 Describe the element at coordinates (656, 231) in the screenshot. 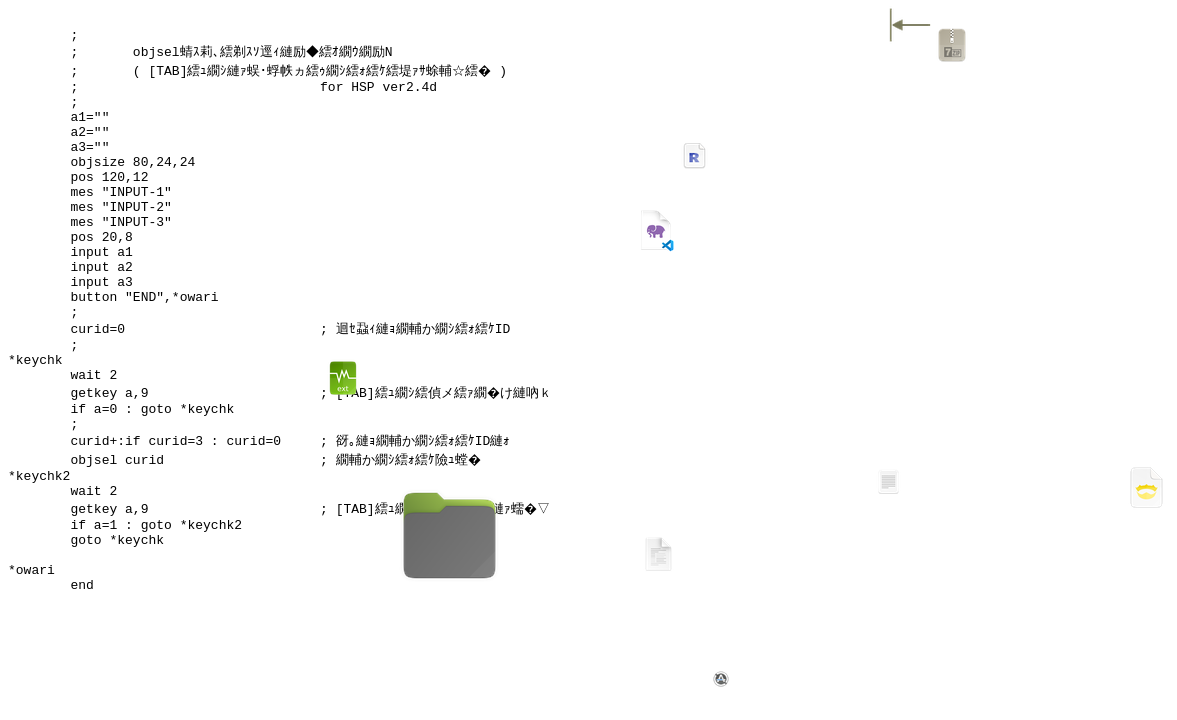

I see `open a PHP file in Visual Studio Code` at that location.